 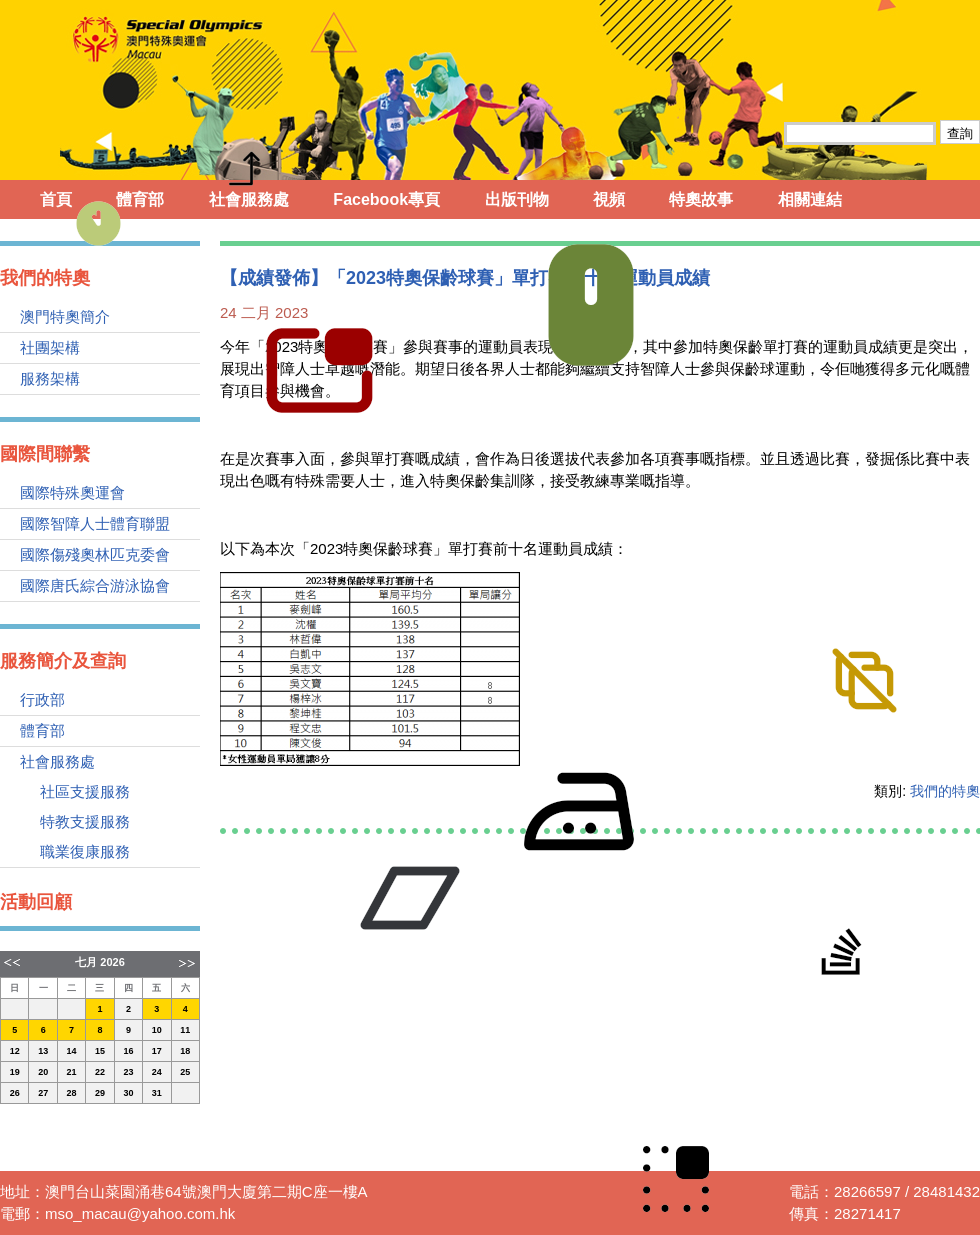 I want to click on adjust mouse or pointer settings, so click(x=591, y=305).